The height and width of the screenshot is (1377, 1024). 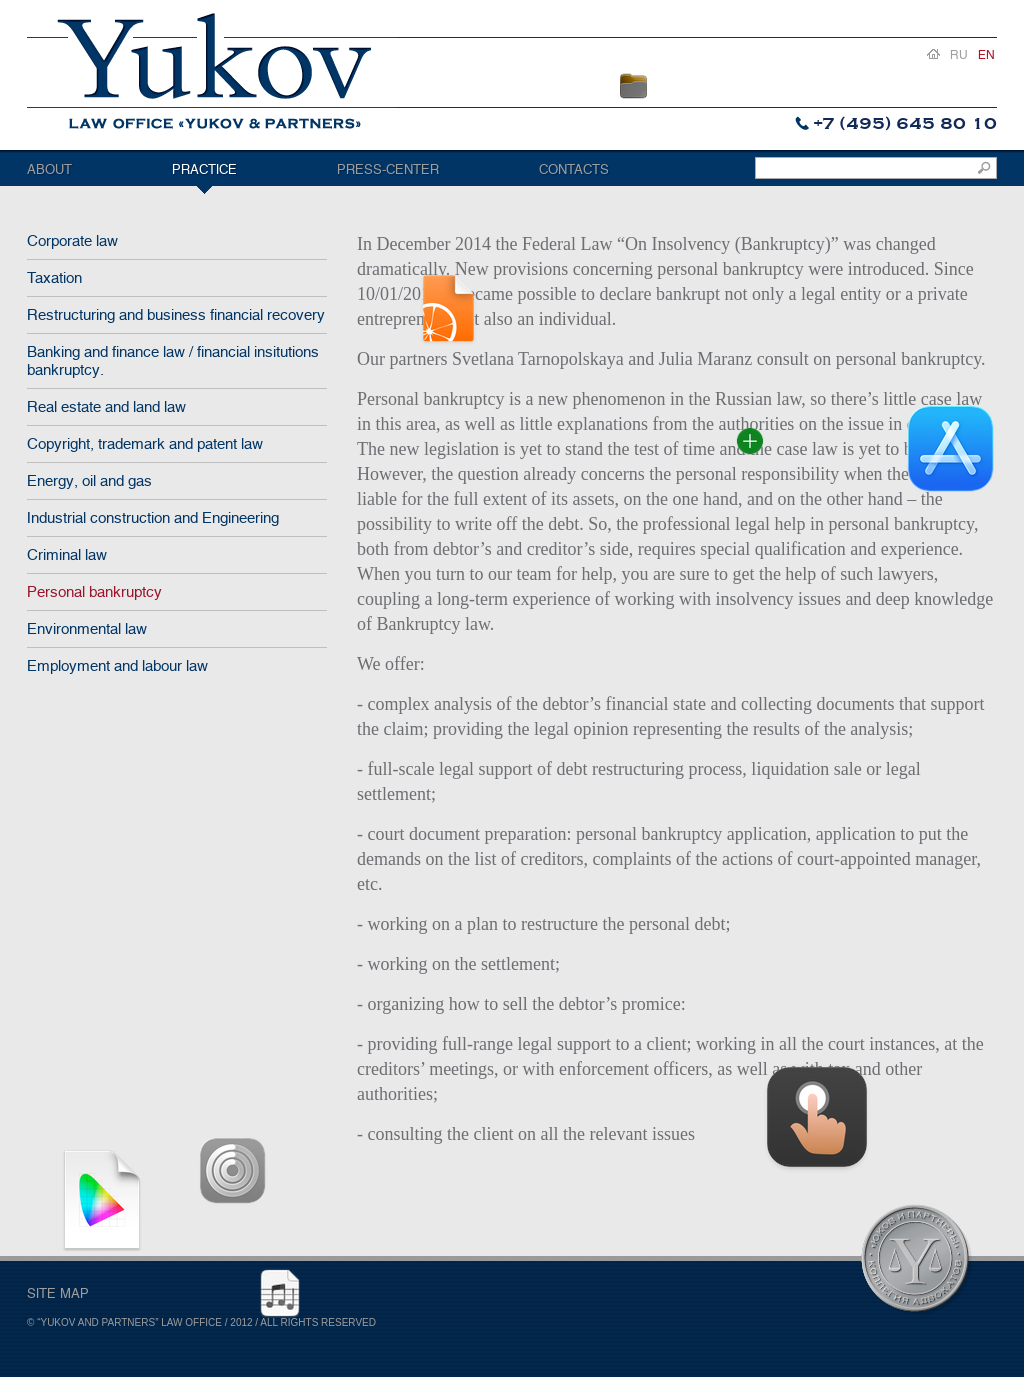 I want to click on open the Fitness app, so click(x=232, y=1170).